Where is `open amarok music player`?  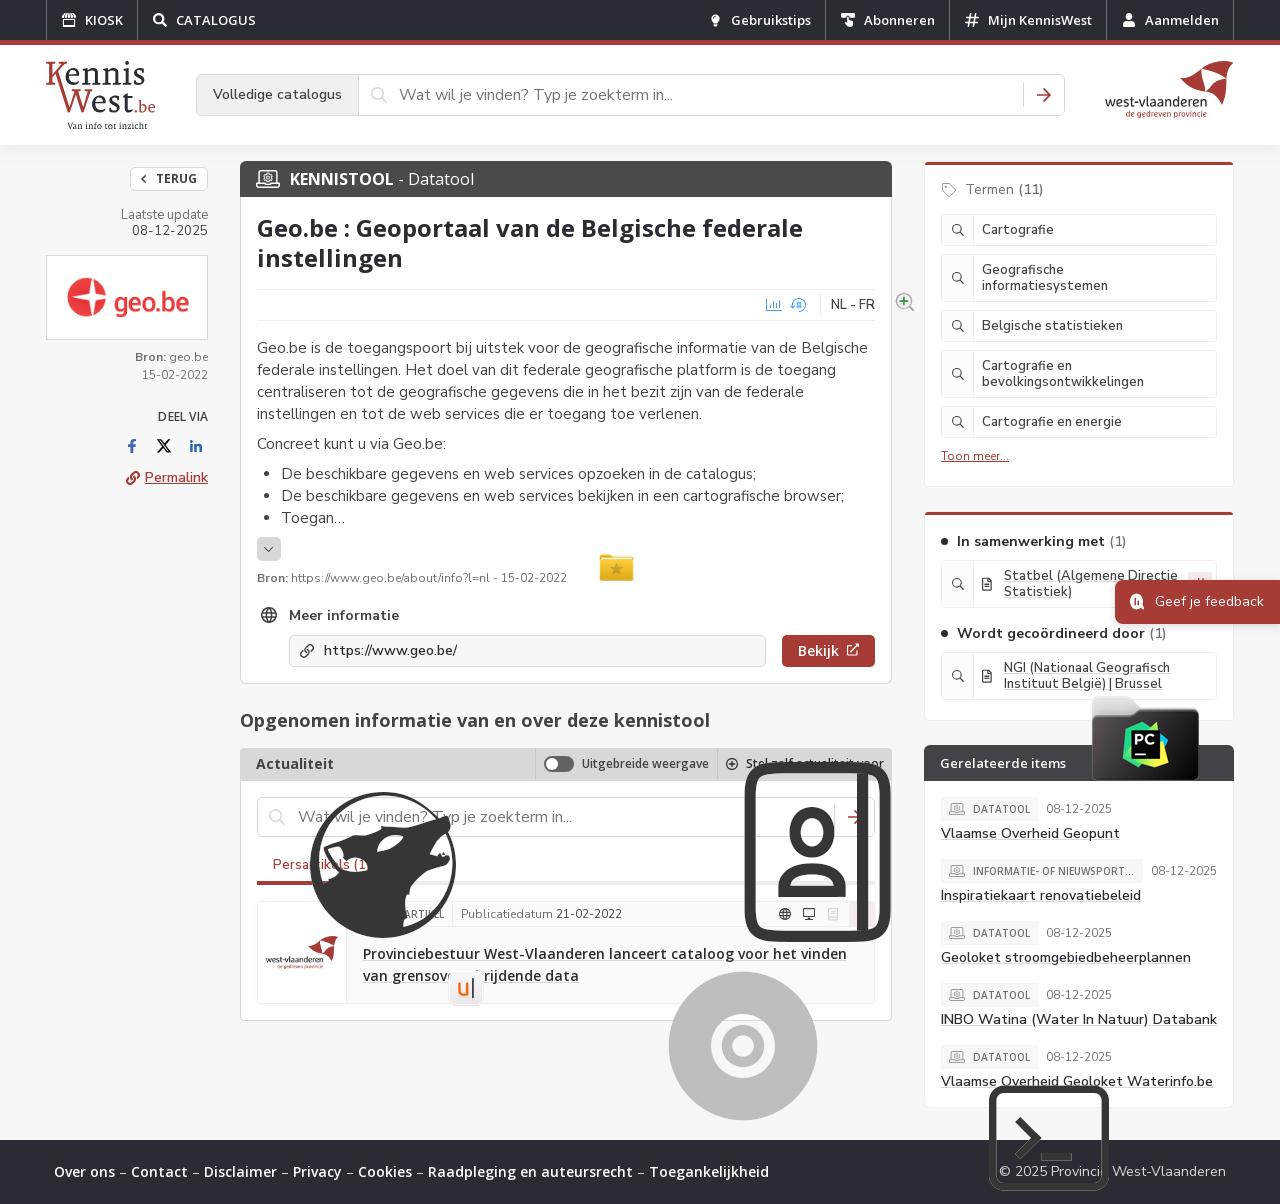 open amarok music player is located at coordinates (383, 865).